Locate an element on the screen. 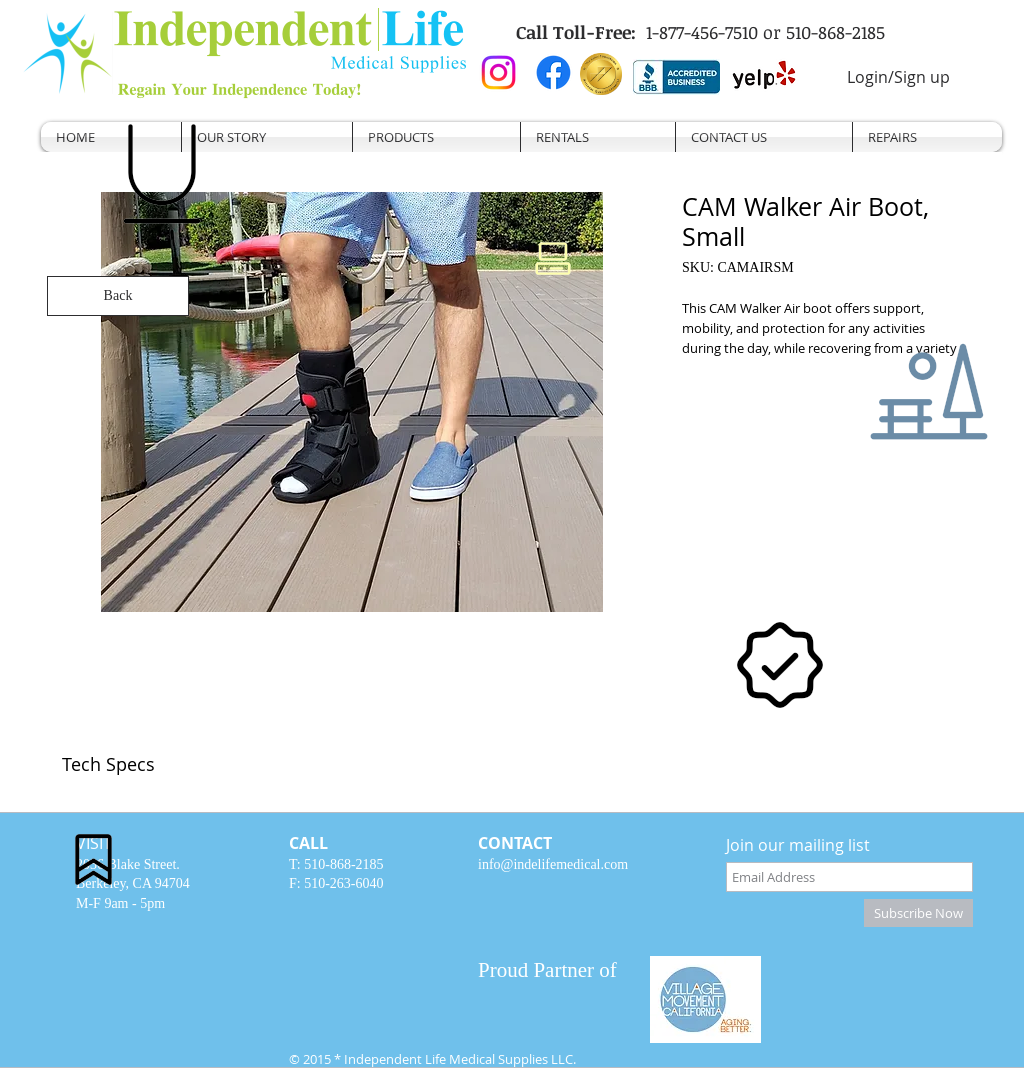 This screenshot has height=1068, width=1024. view nearby parks is located at coordinates (929, 398).